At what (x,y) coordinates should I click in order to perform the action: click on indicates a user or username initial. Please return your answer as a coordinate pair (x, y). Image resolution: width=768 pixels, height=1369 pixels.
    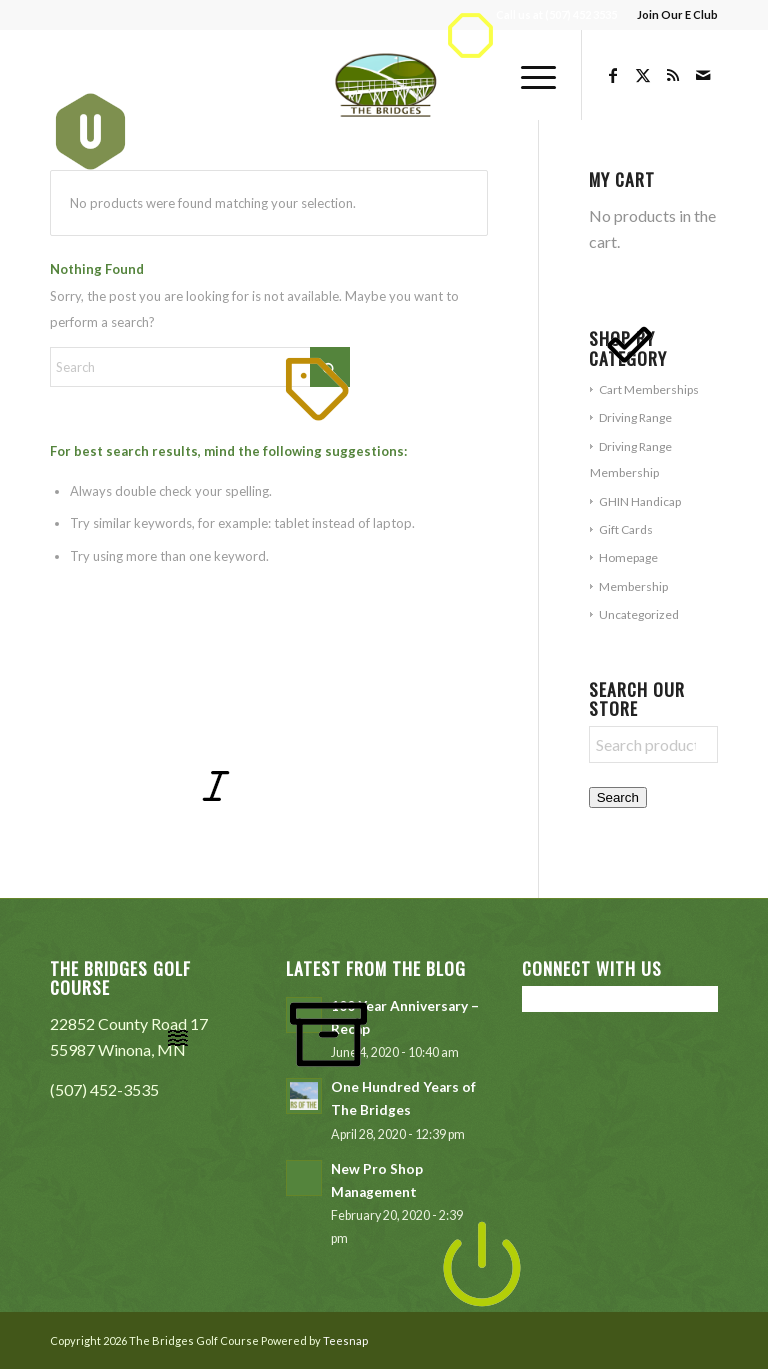
    Looking at the image, I should click on (90, 131).